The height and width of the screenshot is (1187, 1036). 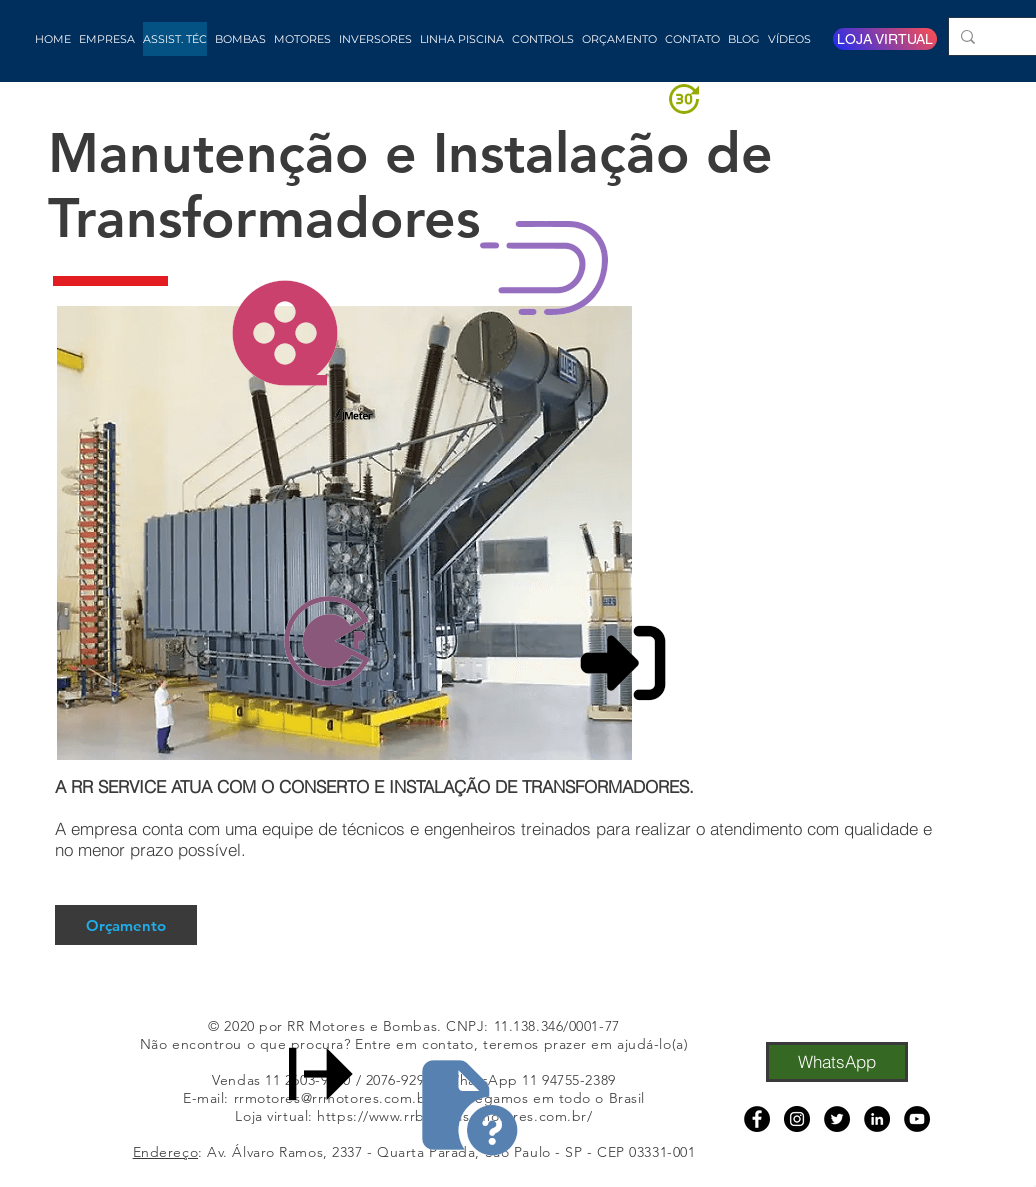 I want to click on get help or info about this file, so click(x=467, y=1105).